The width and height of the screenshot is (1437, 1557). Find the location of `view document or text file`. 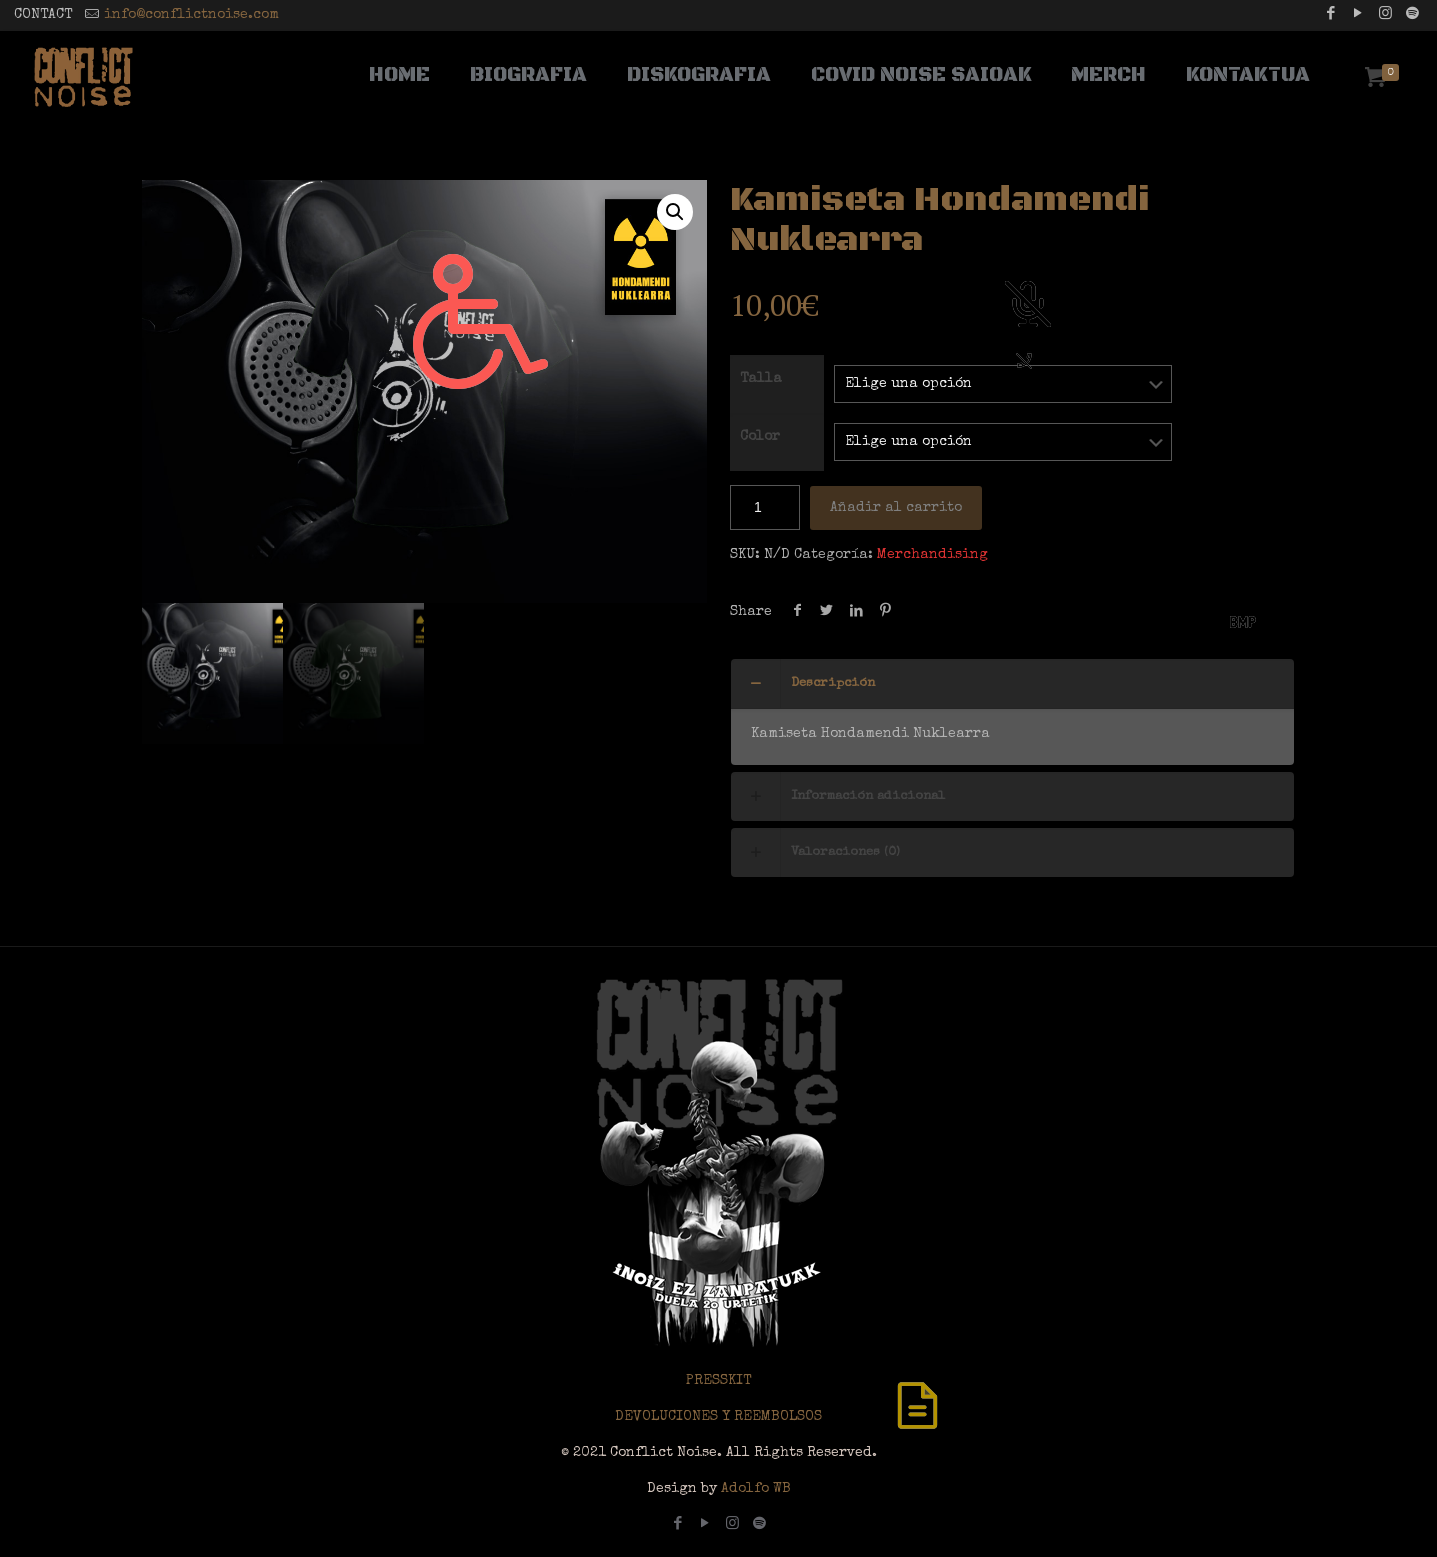

view document or text file is located at coordinates (917, 1405).